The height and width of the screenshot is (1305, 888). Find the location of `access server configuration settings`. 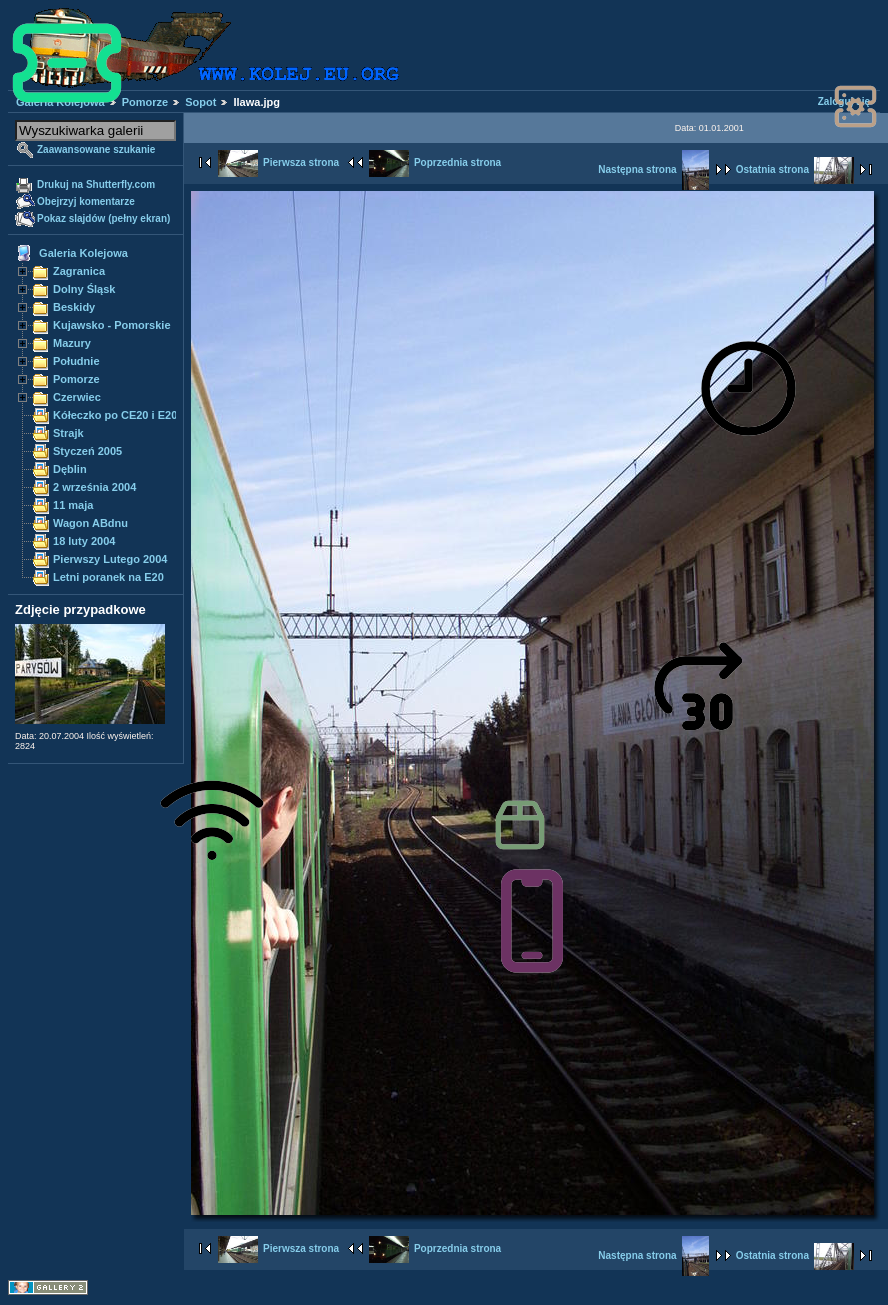

access server configuration settings is located at coordinates (855, 106).